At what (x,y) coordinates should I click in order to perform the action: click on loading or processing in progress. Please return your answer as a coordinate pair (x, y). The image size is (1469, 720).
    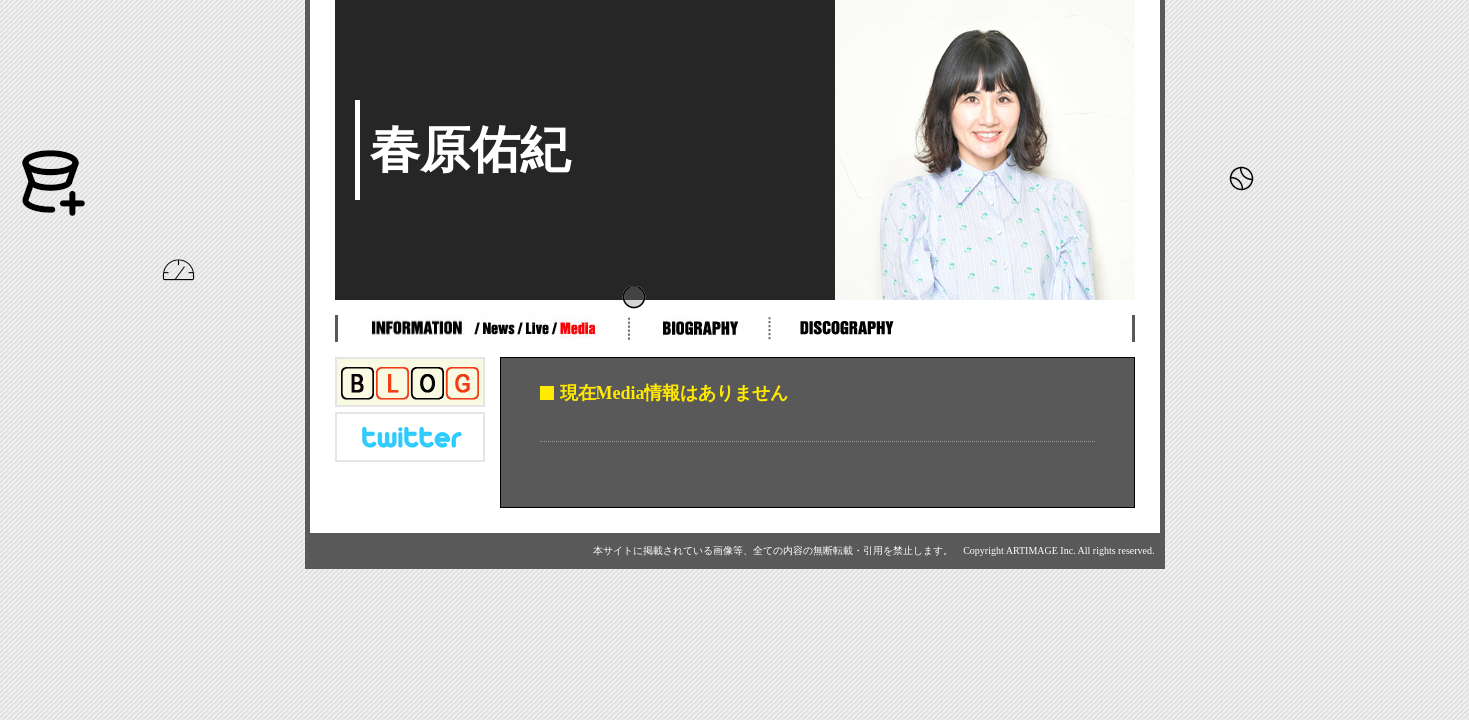
    Looking at the image, I should click on (634, 297).